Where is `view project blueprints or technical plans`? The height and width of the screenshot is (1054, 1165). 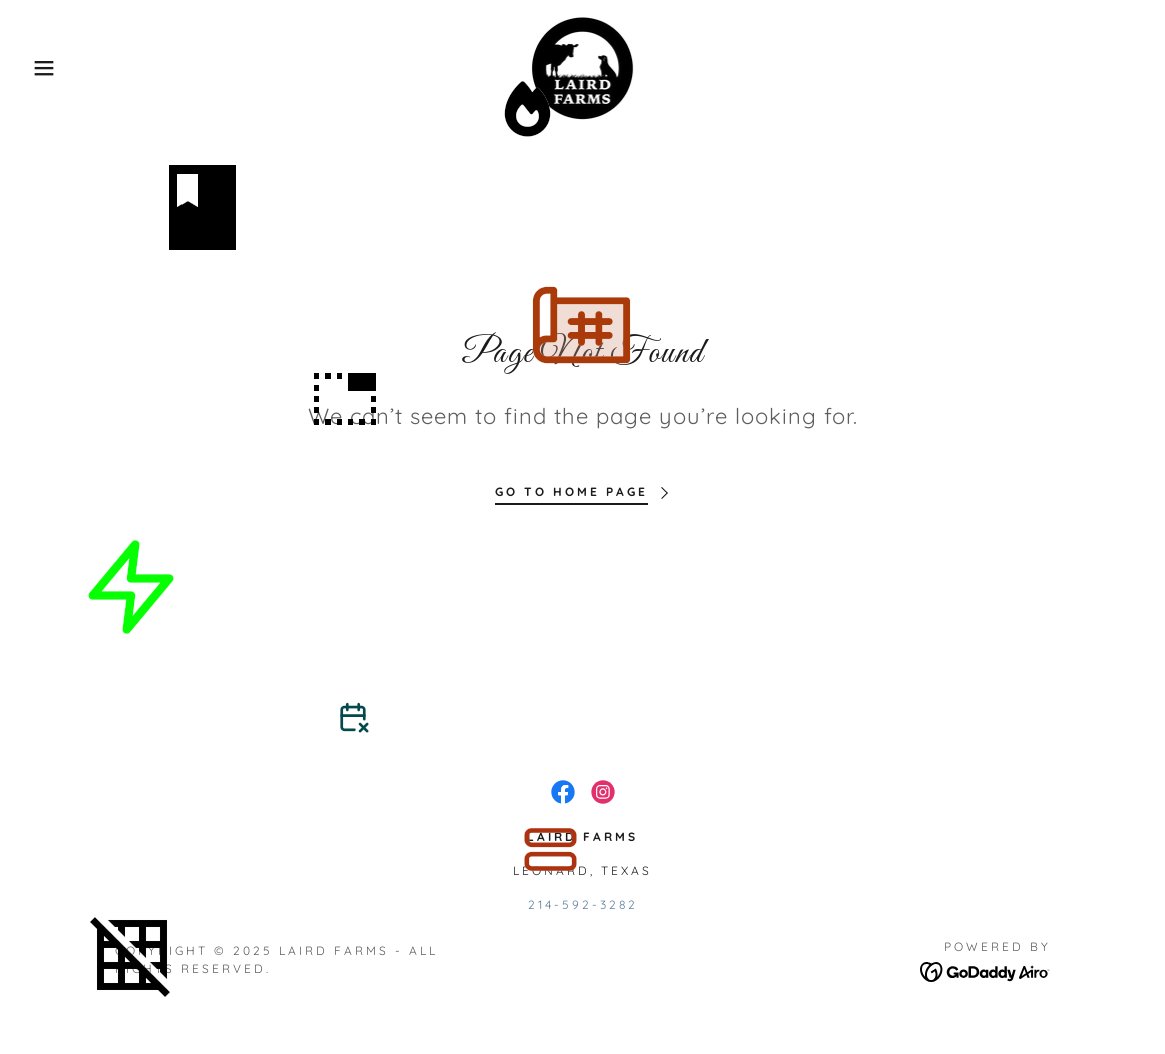
view project blueprints or technical plans is located at coordinates (581, 328).